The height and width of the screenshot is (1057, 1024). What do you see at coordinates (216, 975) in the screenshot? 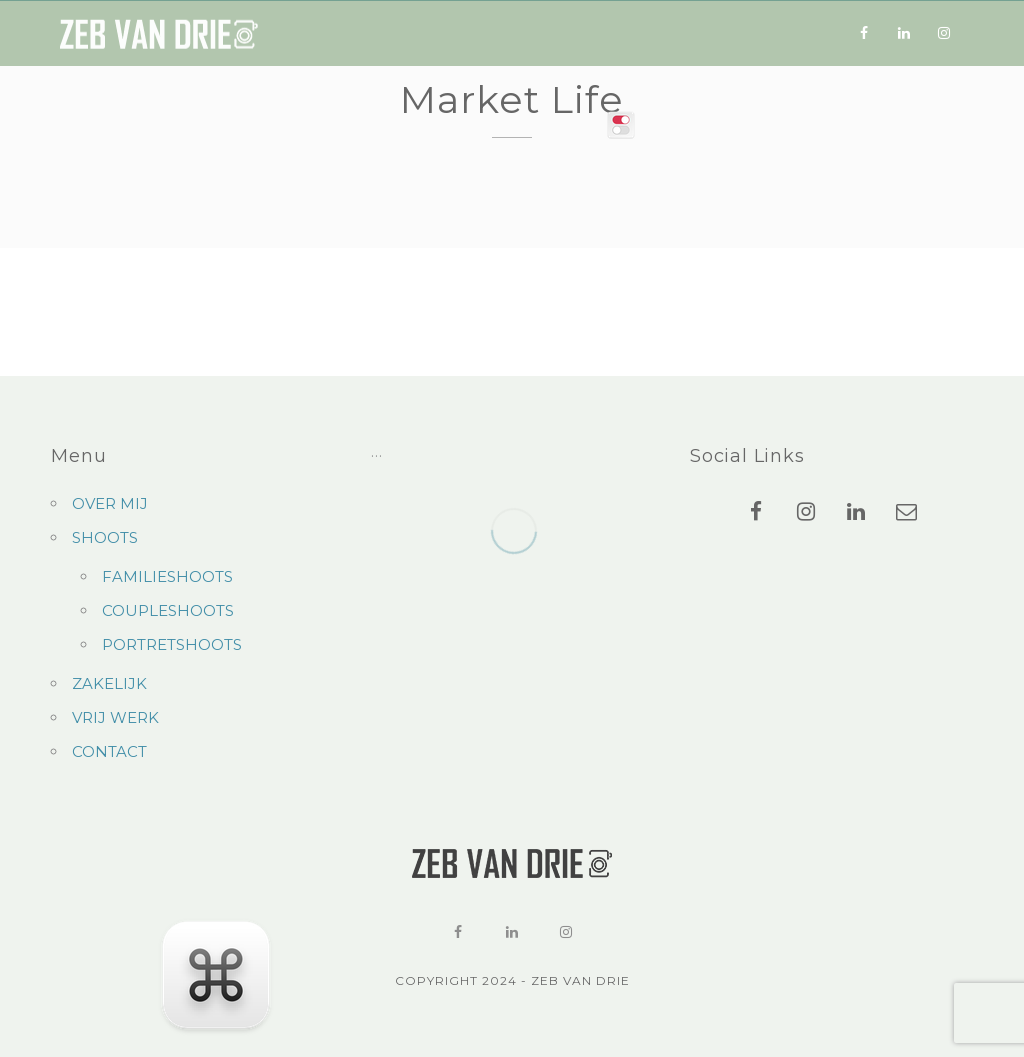
I see `open onboard on-screen keyboard app` at bounding box center [216, 975].